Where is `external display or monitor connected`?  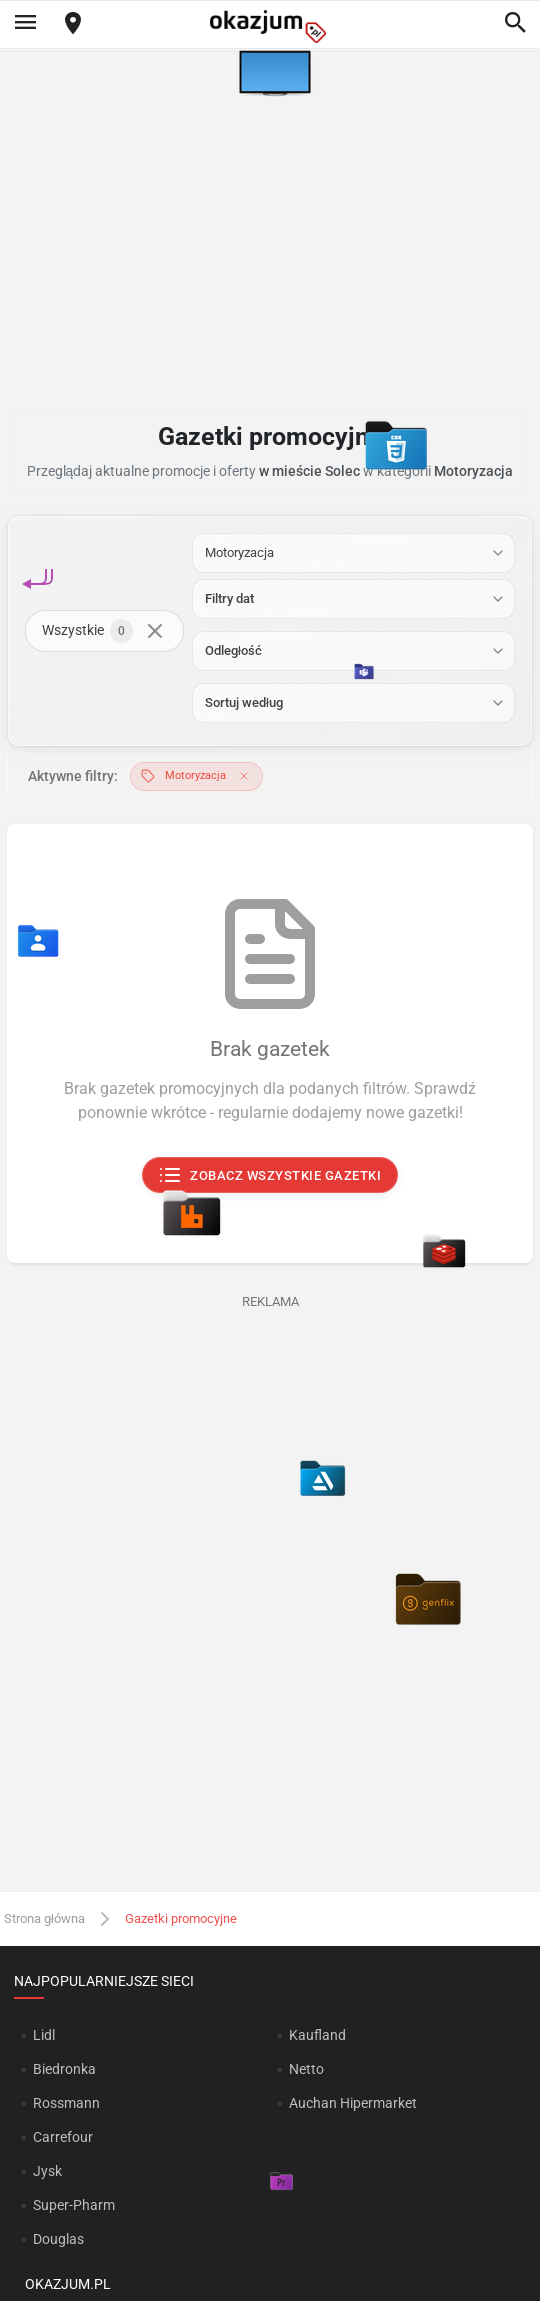 external display or monitor connected is located at coordinates (275, 72).